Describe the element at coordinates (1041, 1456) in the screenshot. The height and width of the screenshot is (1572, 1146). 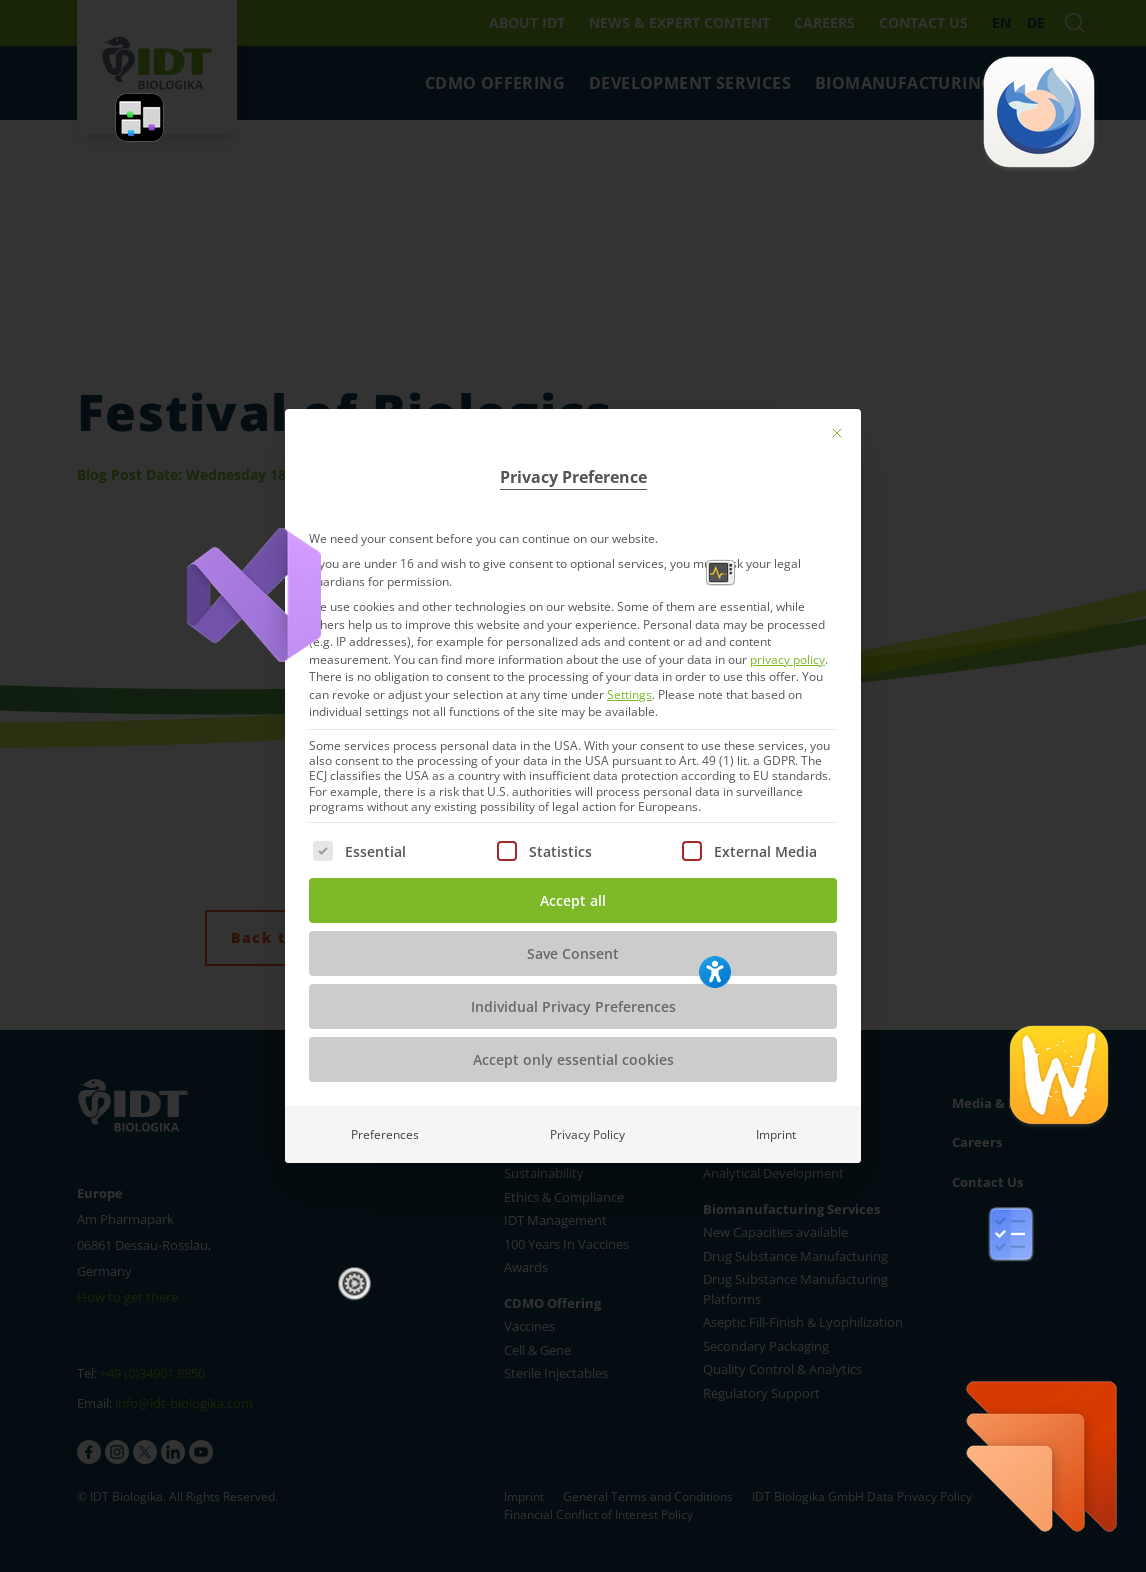
I see `open the marketing app` at that location.